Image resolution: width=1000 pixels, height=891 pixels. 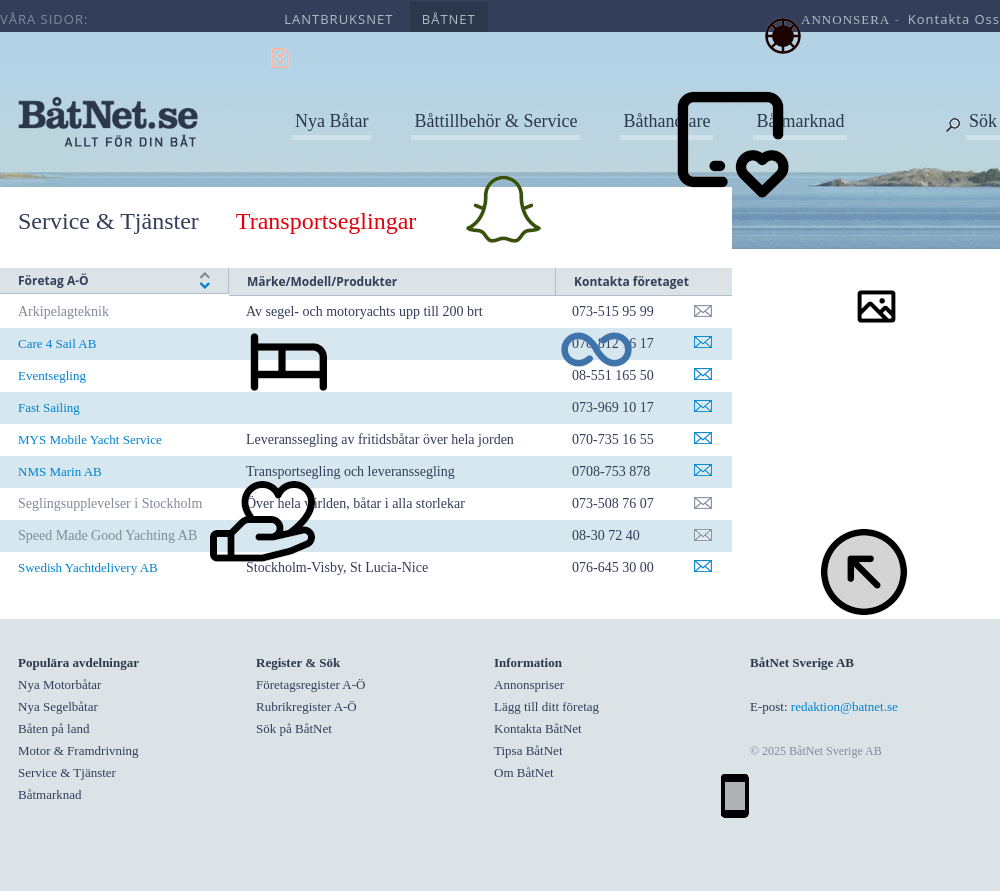 What do you see at coordinates (503, 210) in the screenshot?
I see `open snapchat app` at bounding box center [503, 210].